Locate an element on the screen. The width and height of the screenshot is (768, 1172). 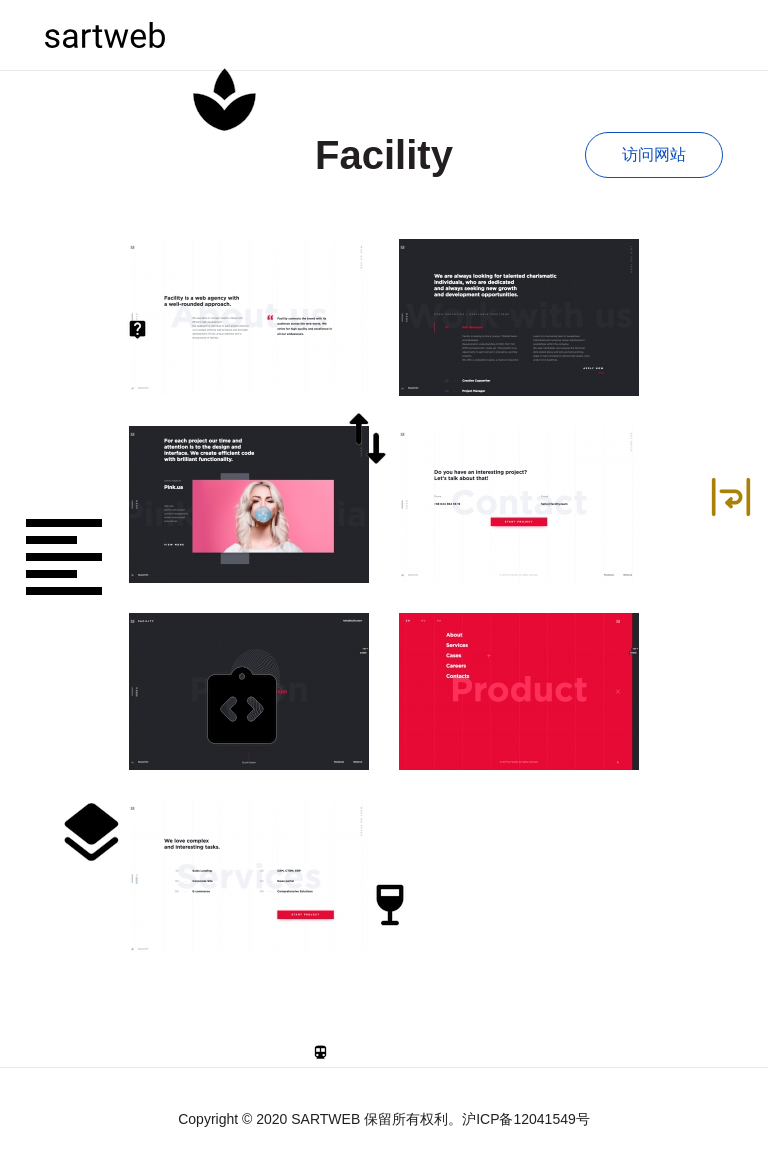
access live help or support chat is located at coordinates (137, 329).